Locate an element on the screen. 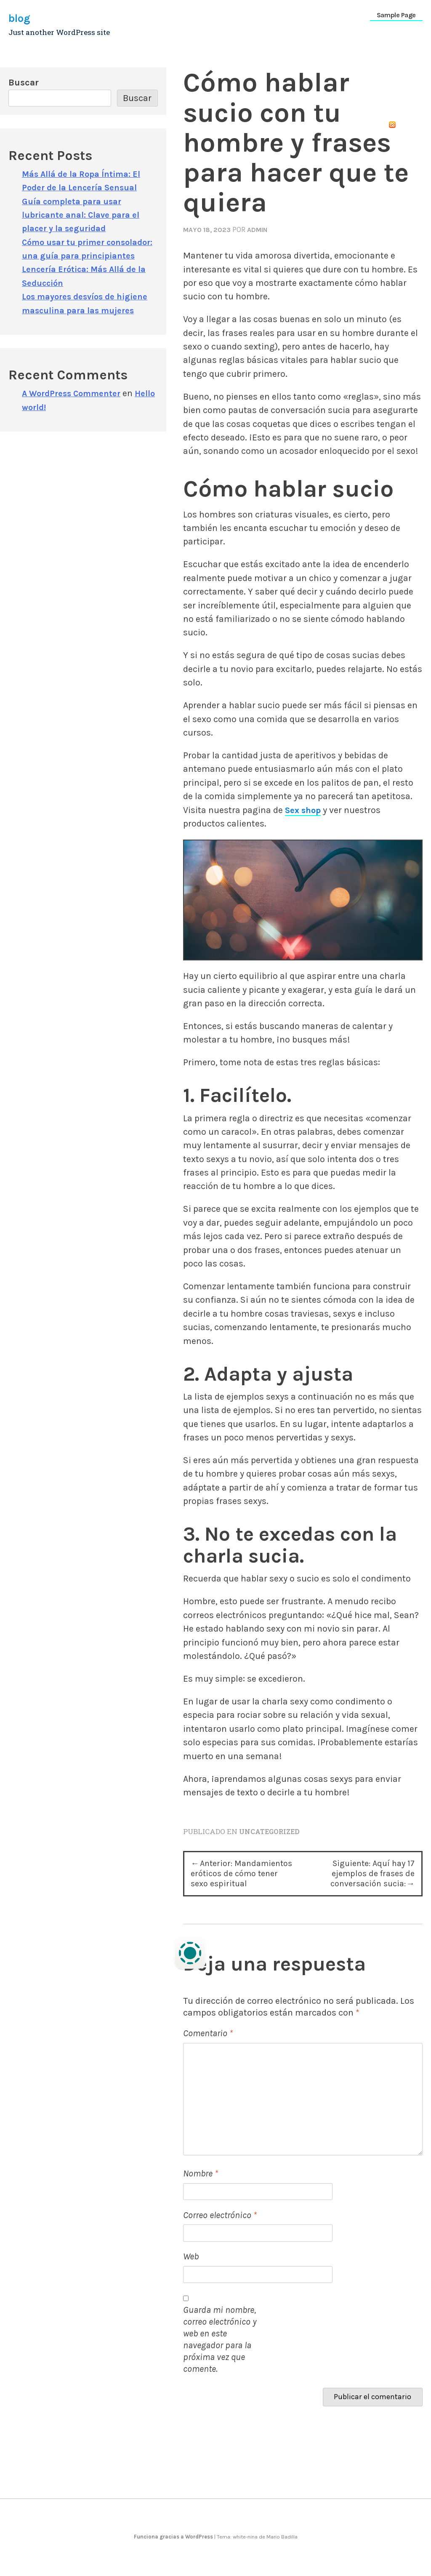 The image size is (431, 2576). open LocalSend app for local file sharing is located at coordinates (190, 1953).